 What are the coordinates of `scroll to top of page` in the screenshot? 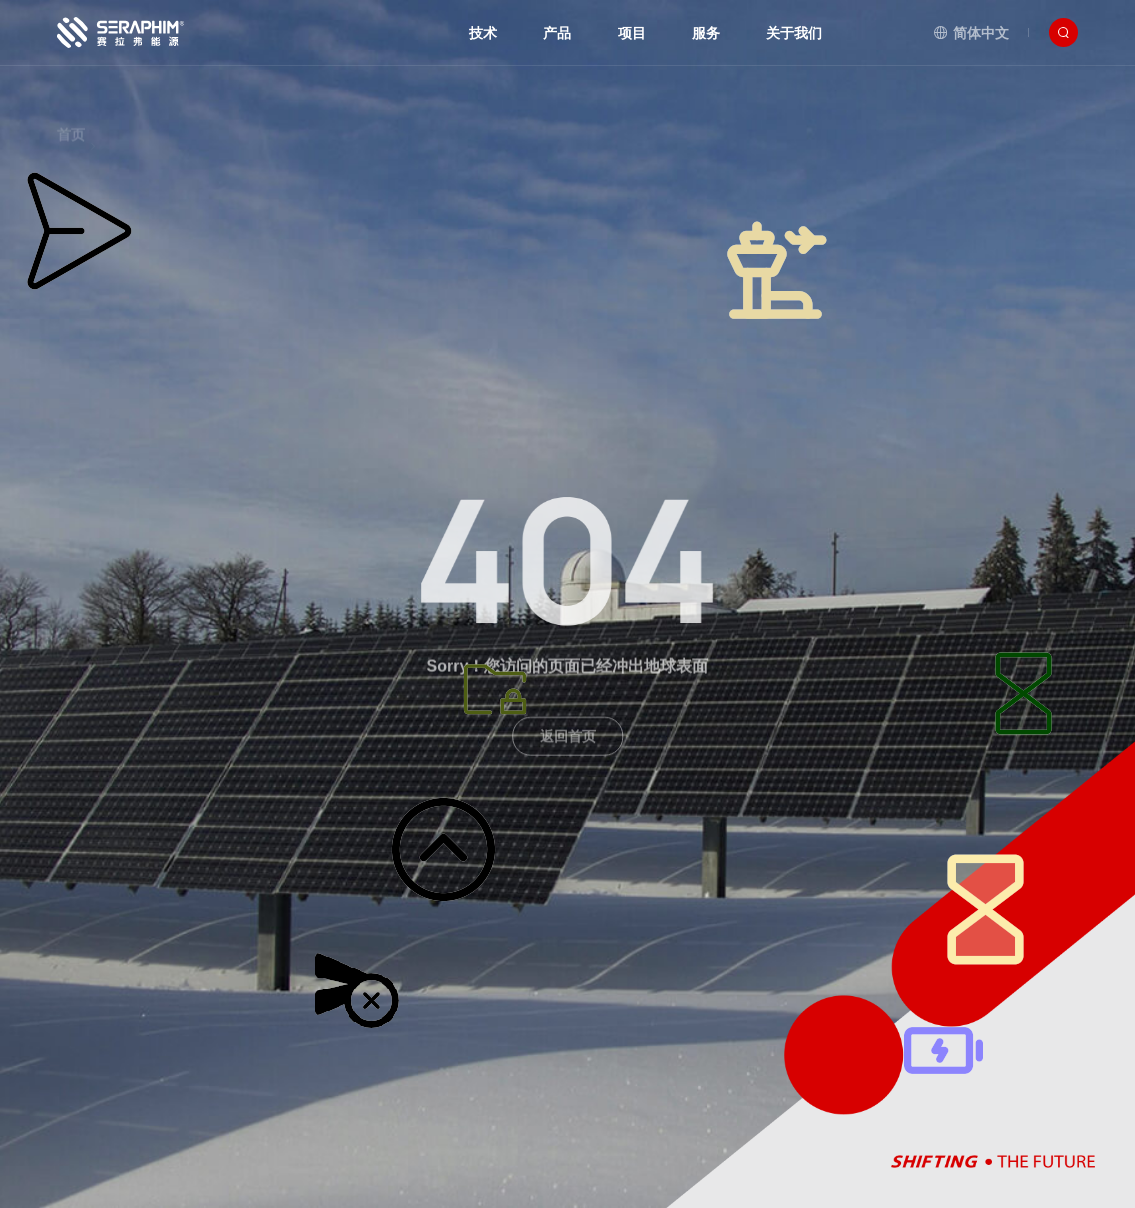 It's located at (443, 849).